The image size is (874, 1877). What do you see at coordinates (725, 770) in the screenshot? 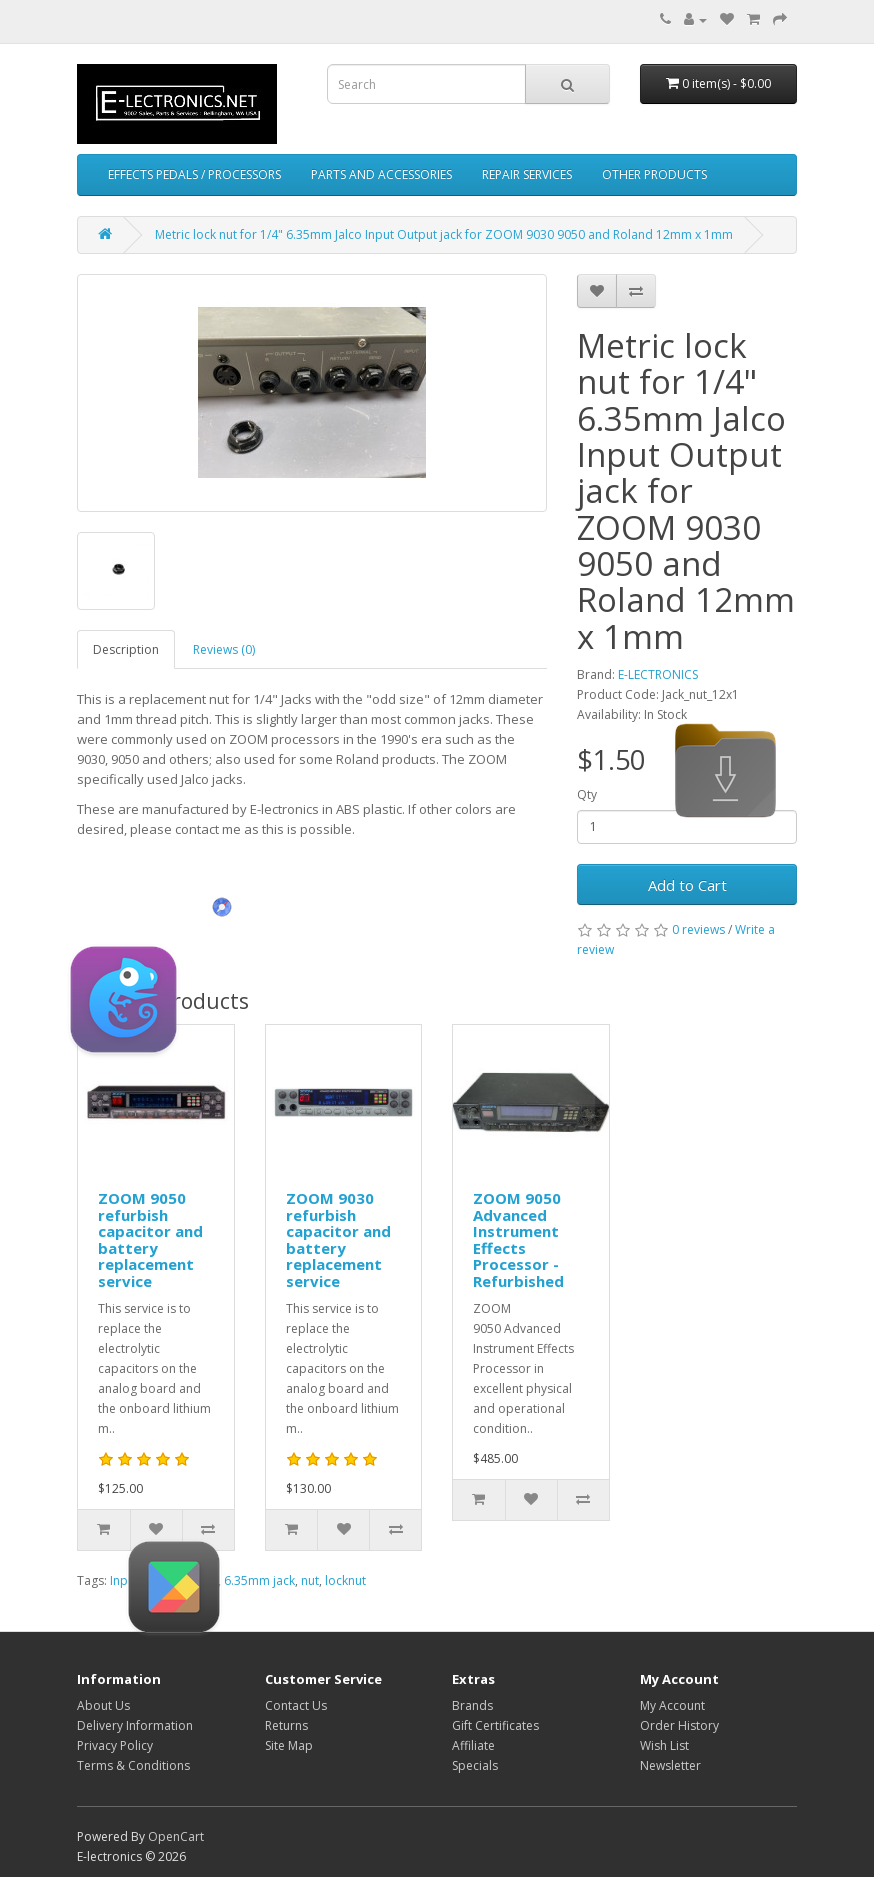
I see `open downloads folder` at bounding box center [725, 770].